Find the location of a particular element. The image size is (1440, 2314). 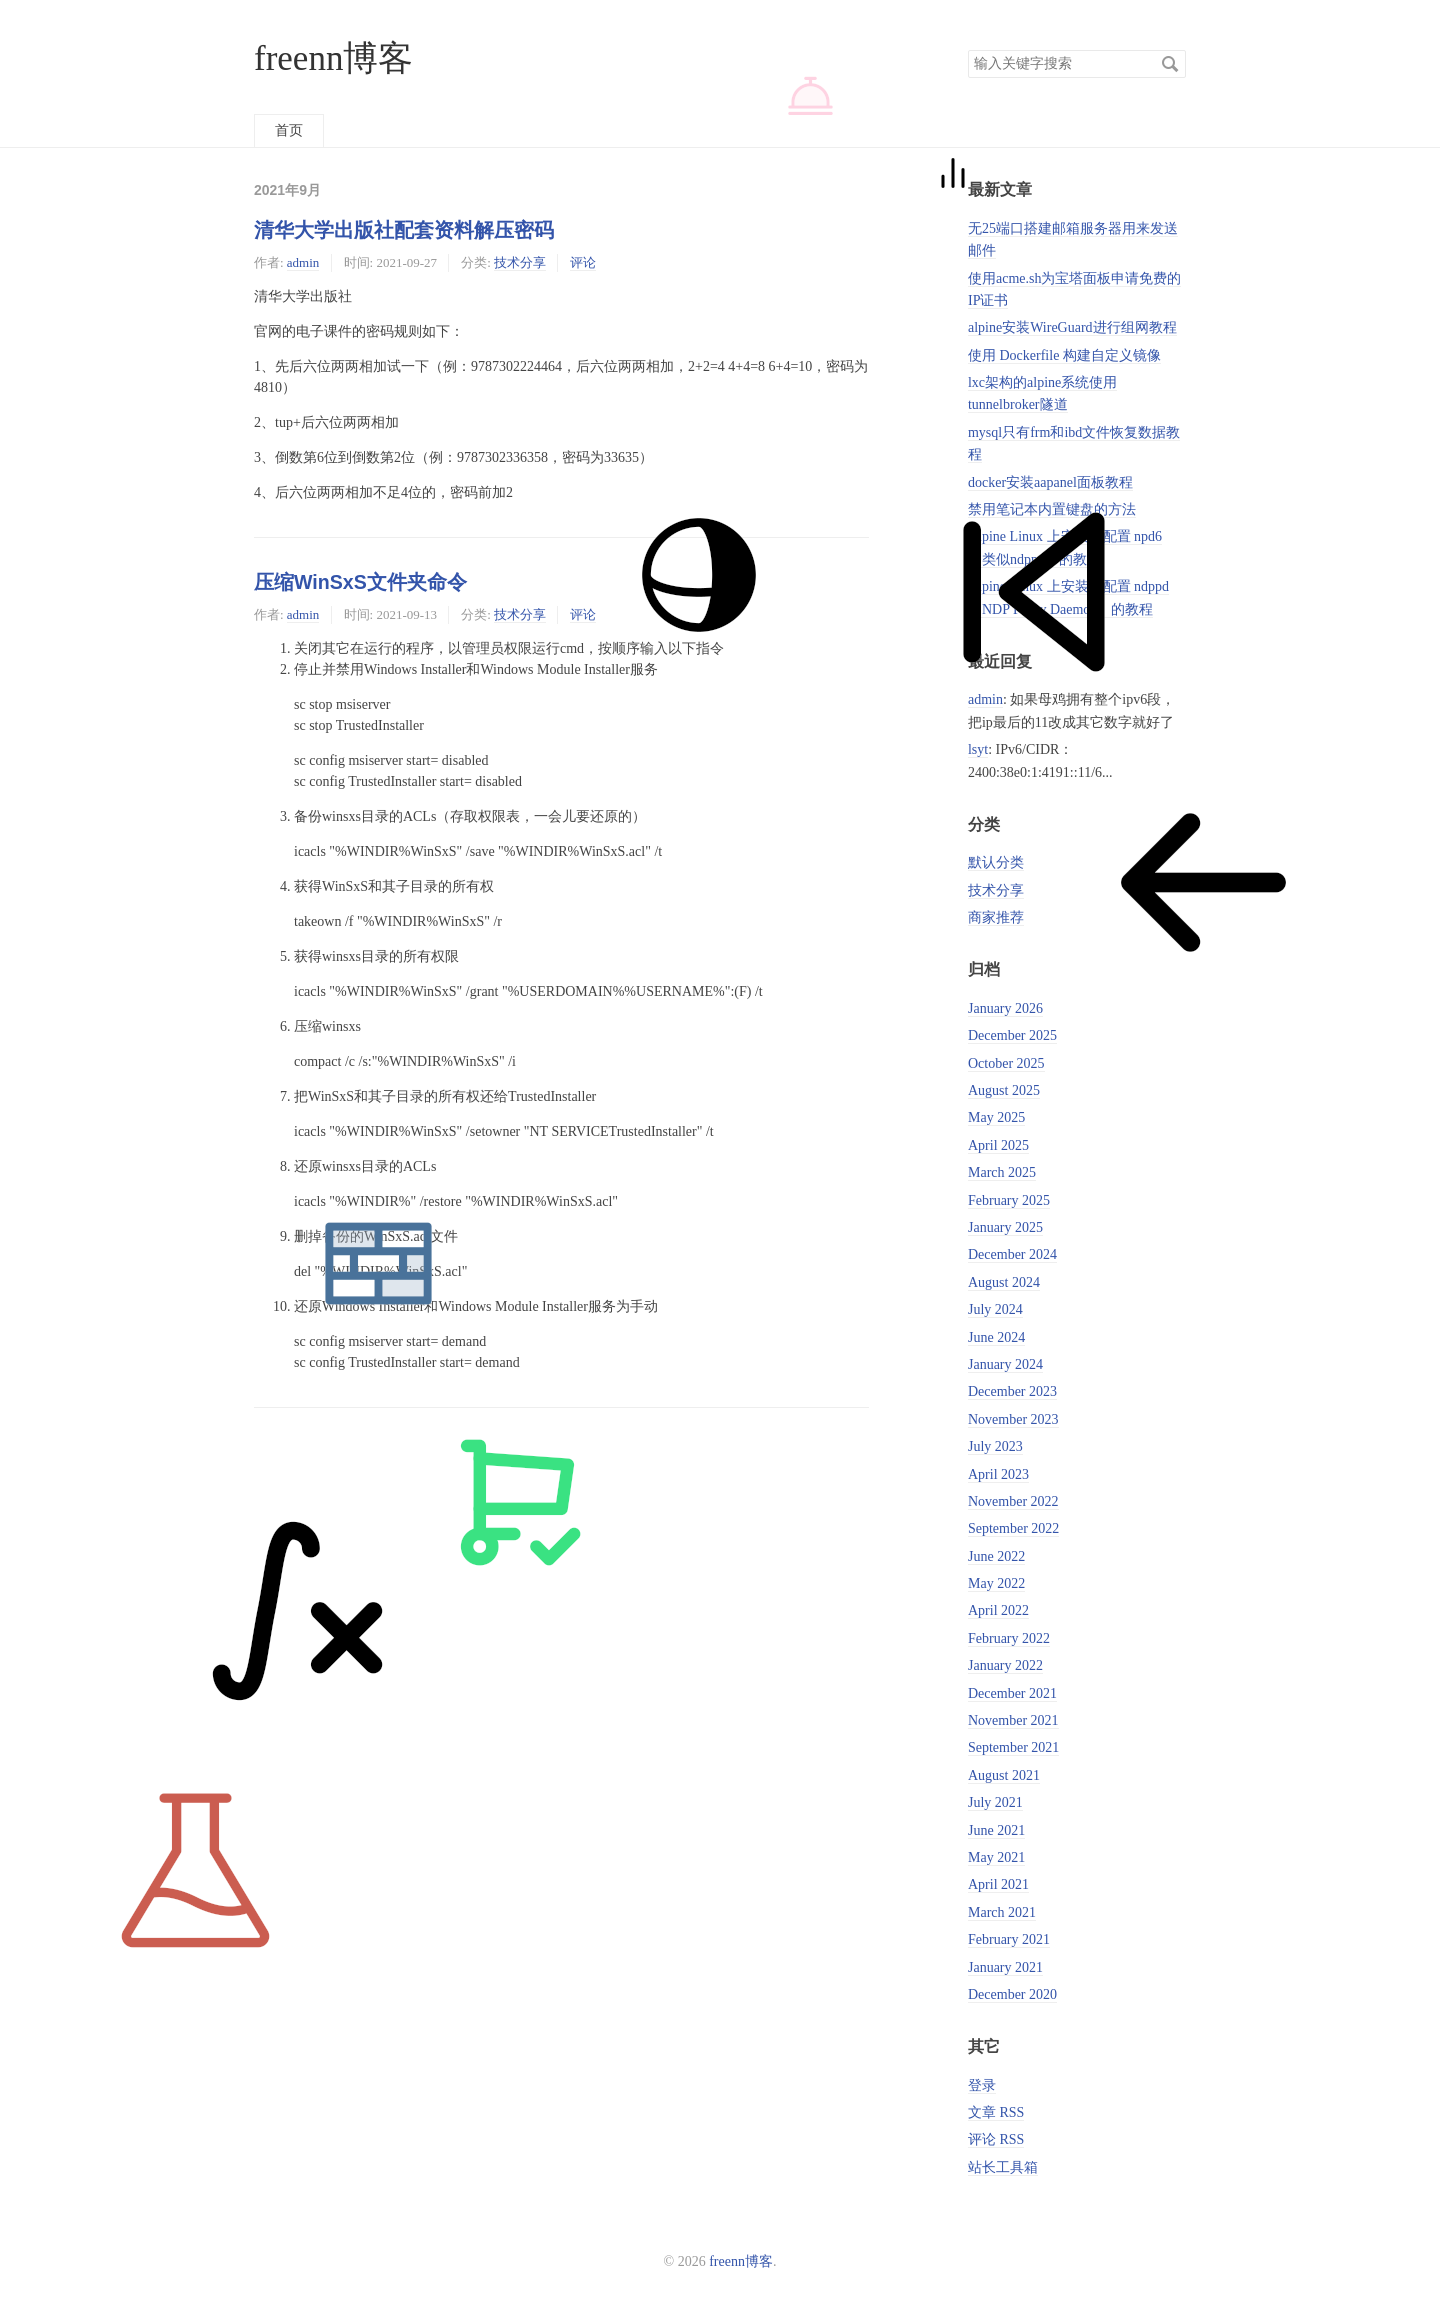

go back to the previous screen is located at coordinates (1203, 882).